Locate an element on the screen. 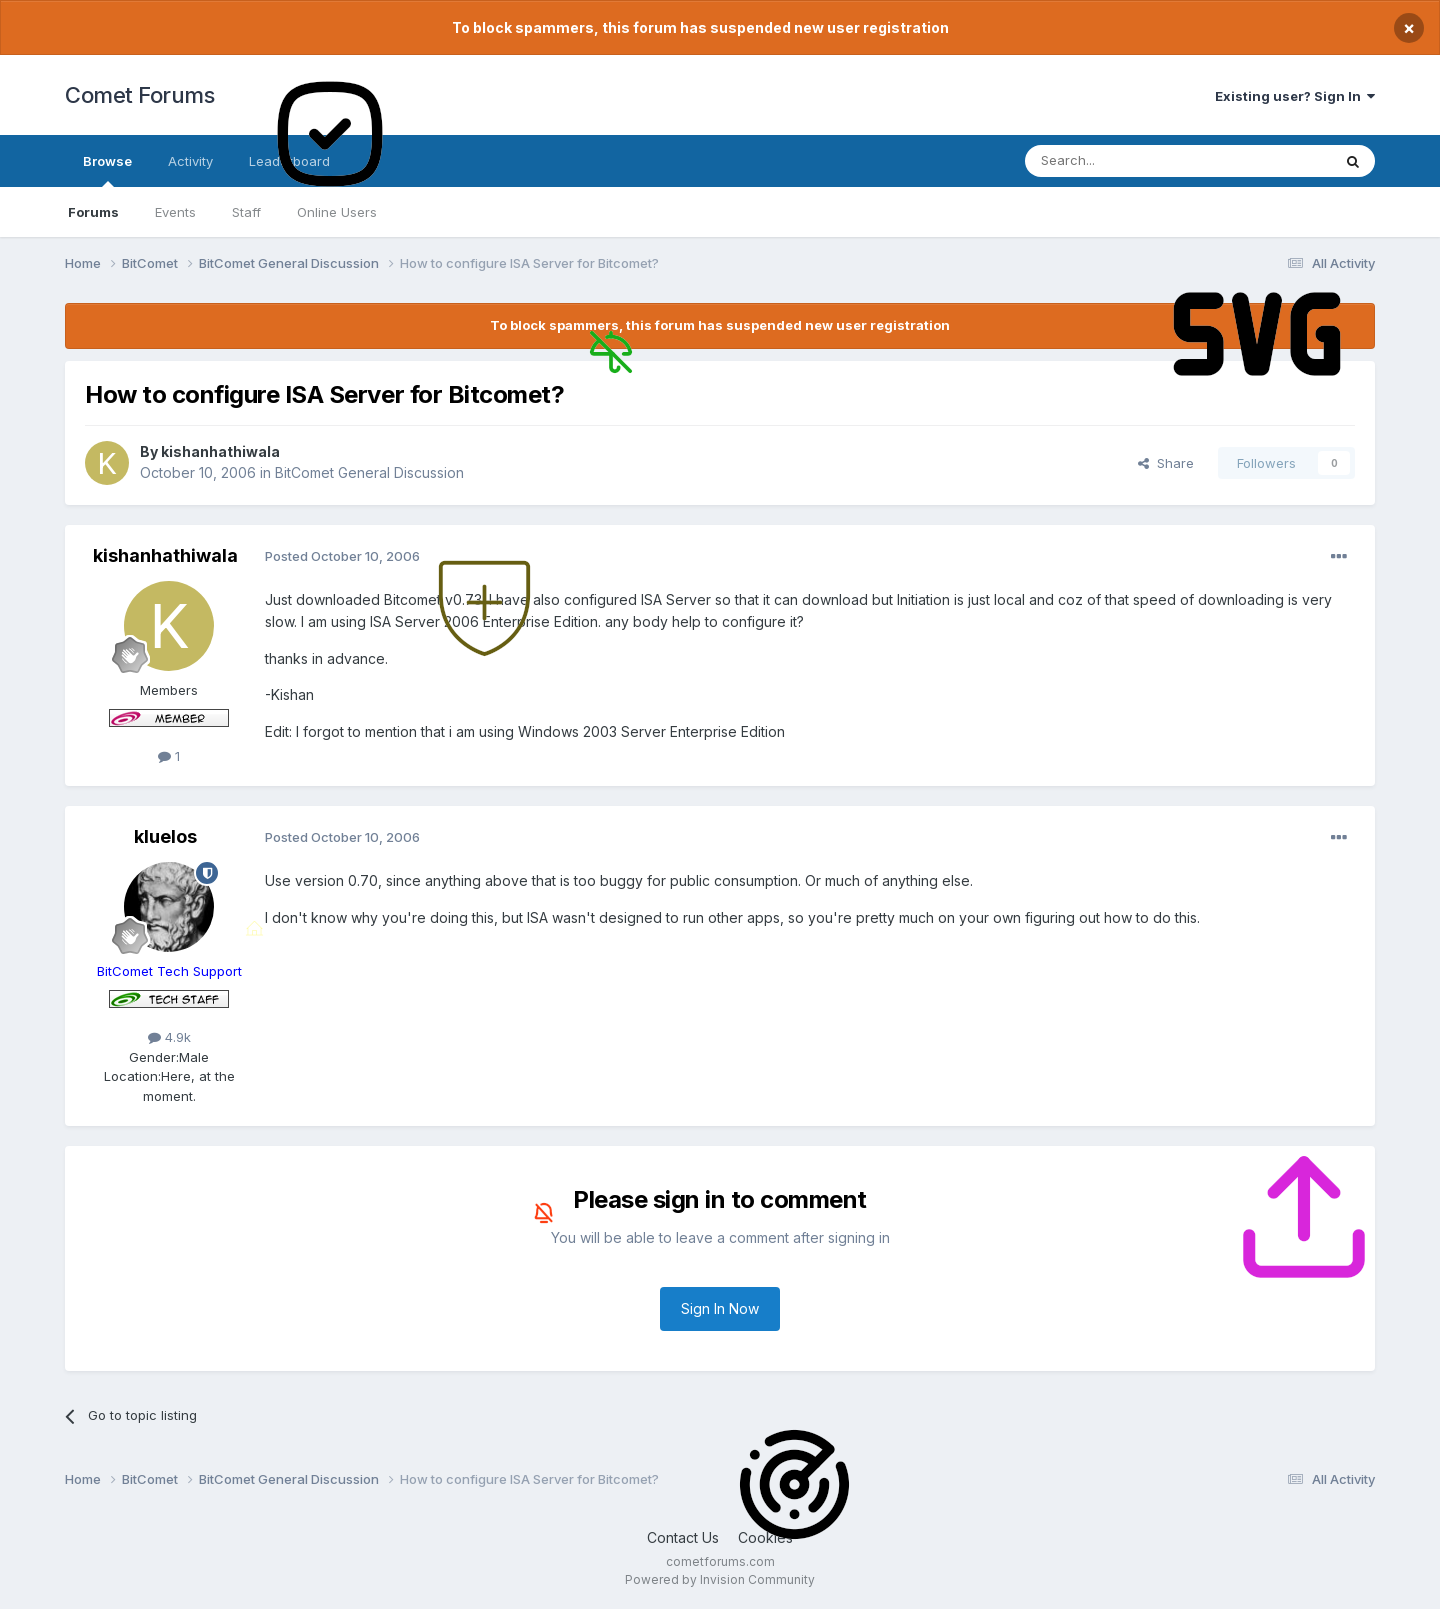 This screenshot has width=1440, height=1609. mark task as complete is located at coordinates (330, 134).